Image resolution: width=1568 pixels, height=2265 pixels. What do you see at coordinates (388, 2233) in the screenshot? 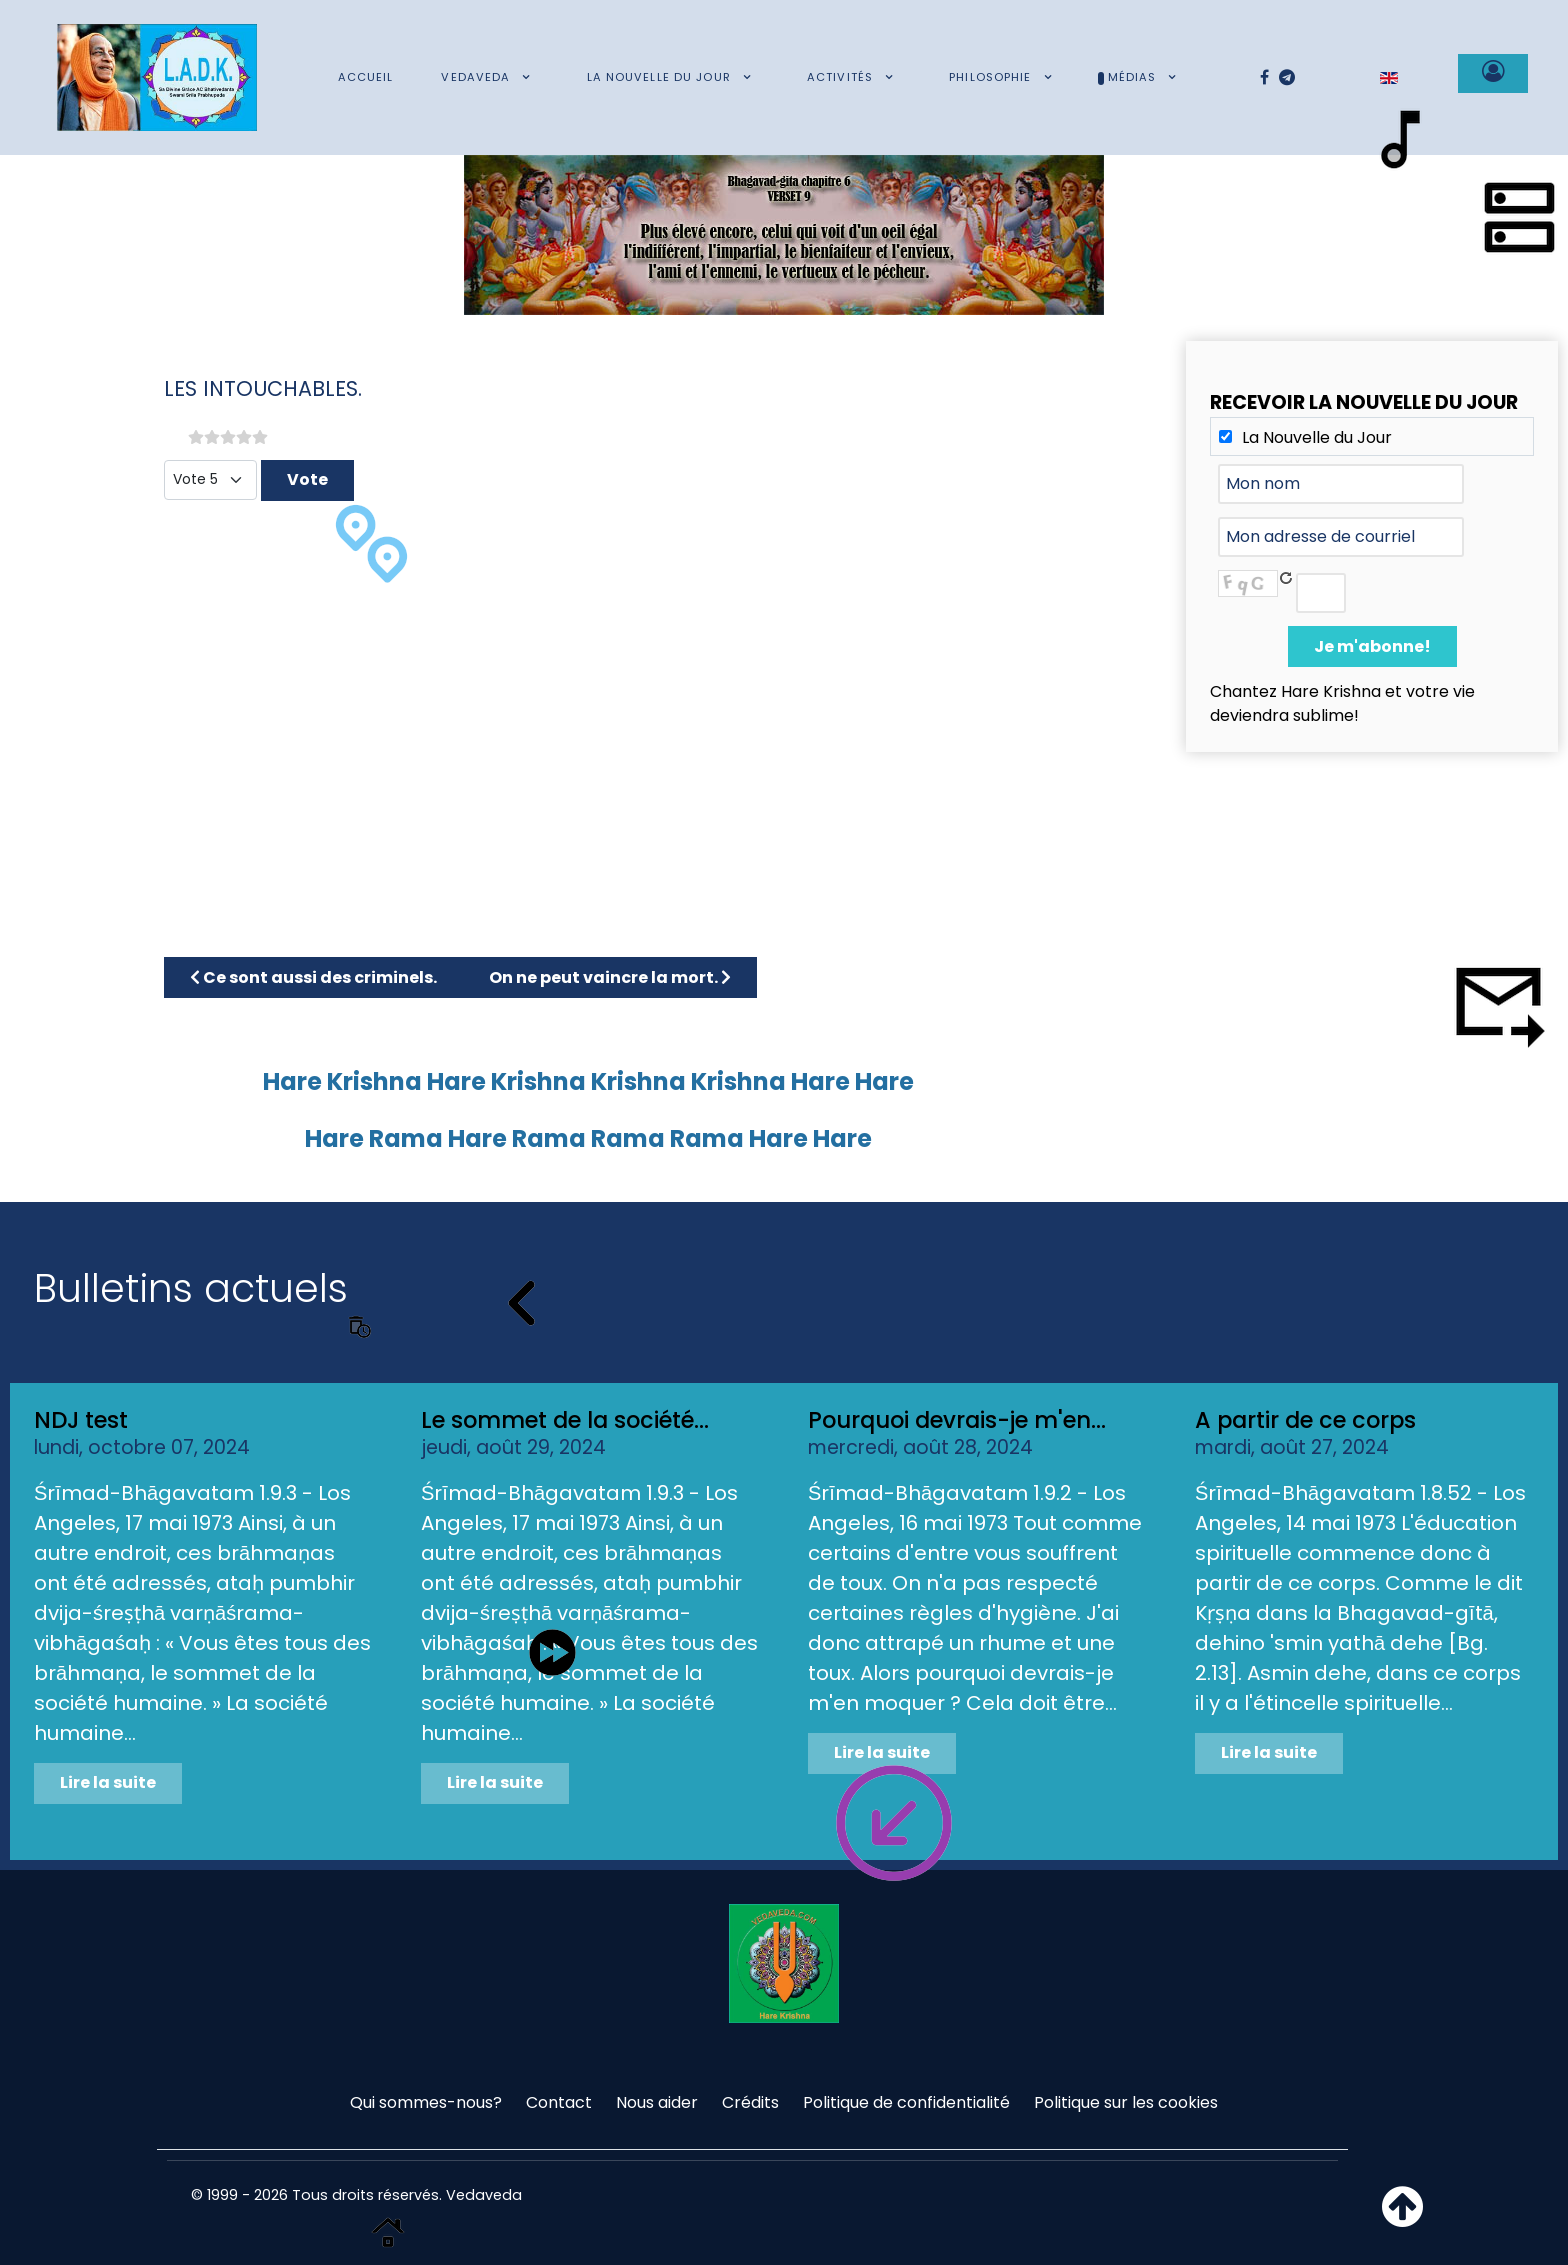
I see `access home or housing settings` at bounding box center [388, 2233].